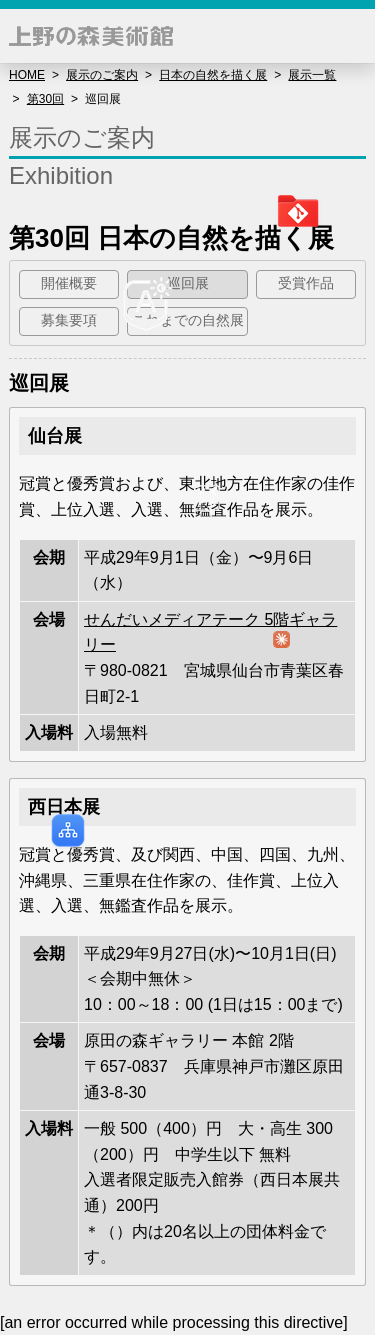 The width and height of the screenshot is (375, 1335). What do you see at coordinates (68, 831) in the screenshot?
I see `access network connection settings` at bounding box center [68, 831].